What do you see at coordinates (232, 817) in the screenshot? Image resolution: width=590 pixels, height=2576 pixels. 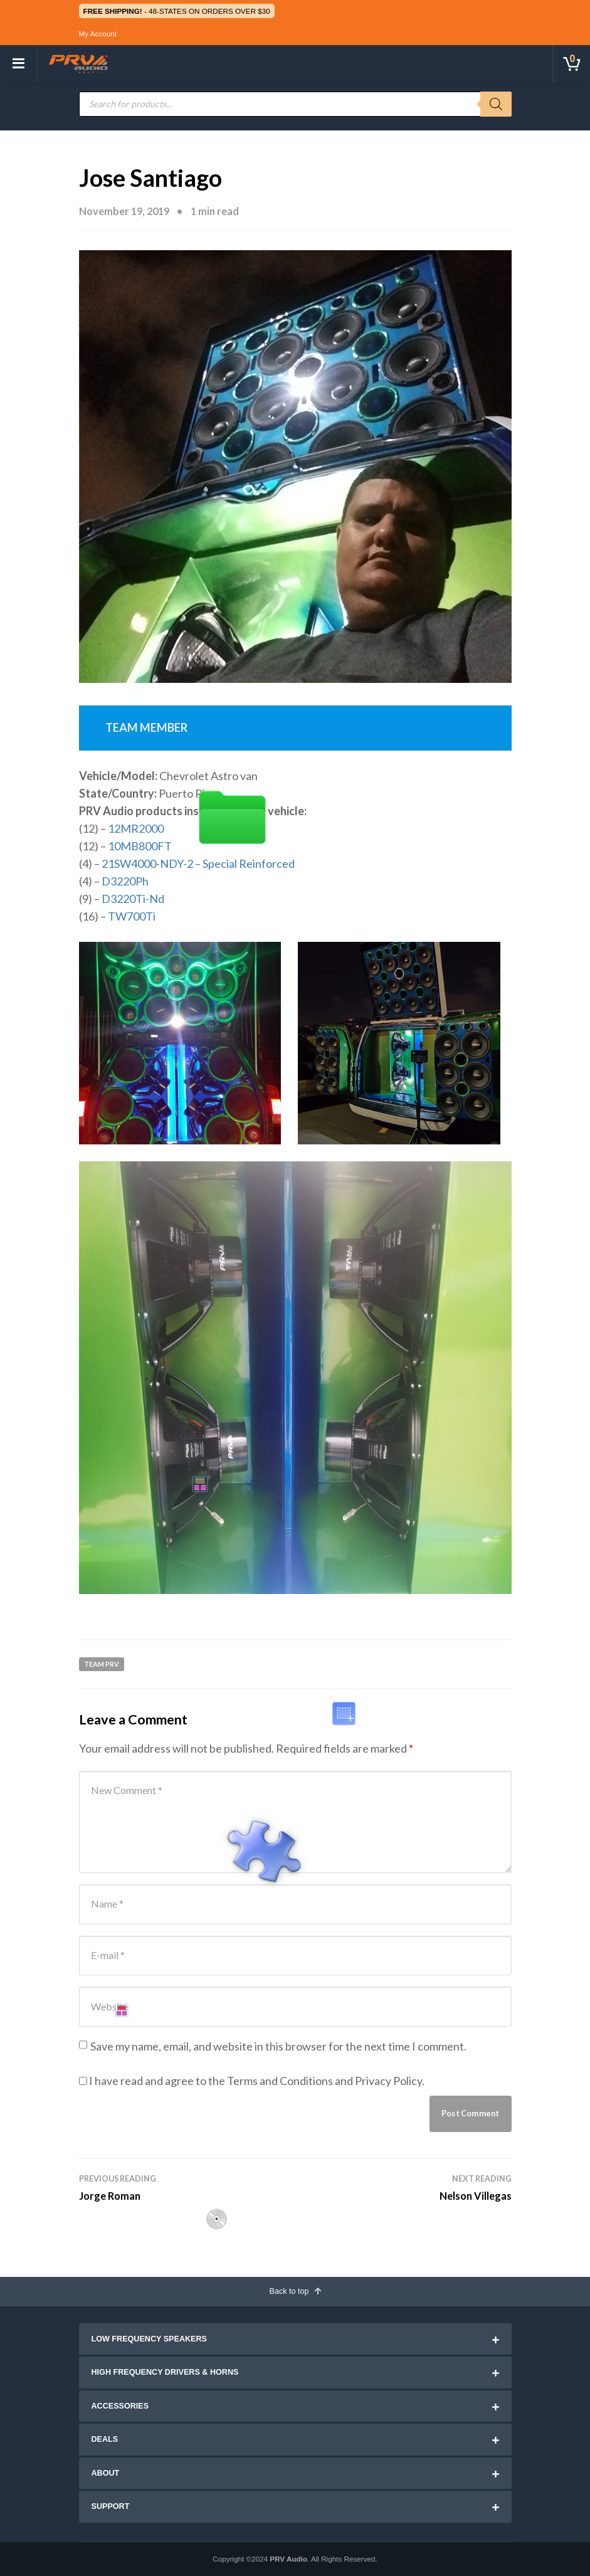 I see `open folder containing files` at bounding box center [232, 817].